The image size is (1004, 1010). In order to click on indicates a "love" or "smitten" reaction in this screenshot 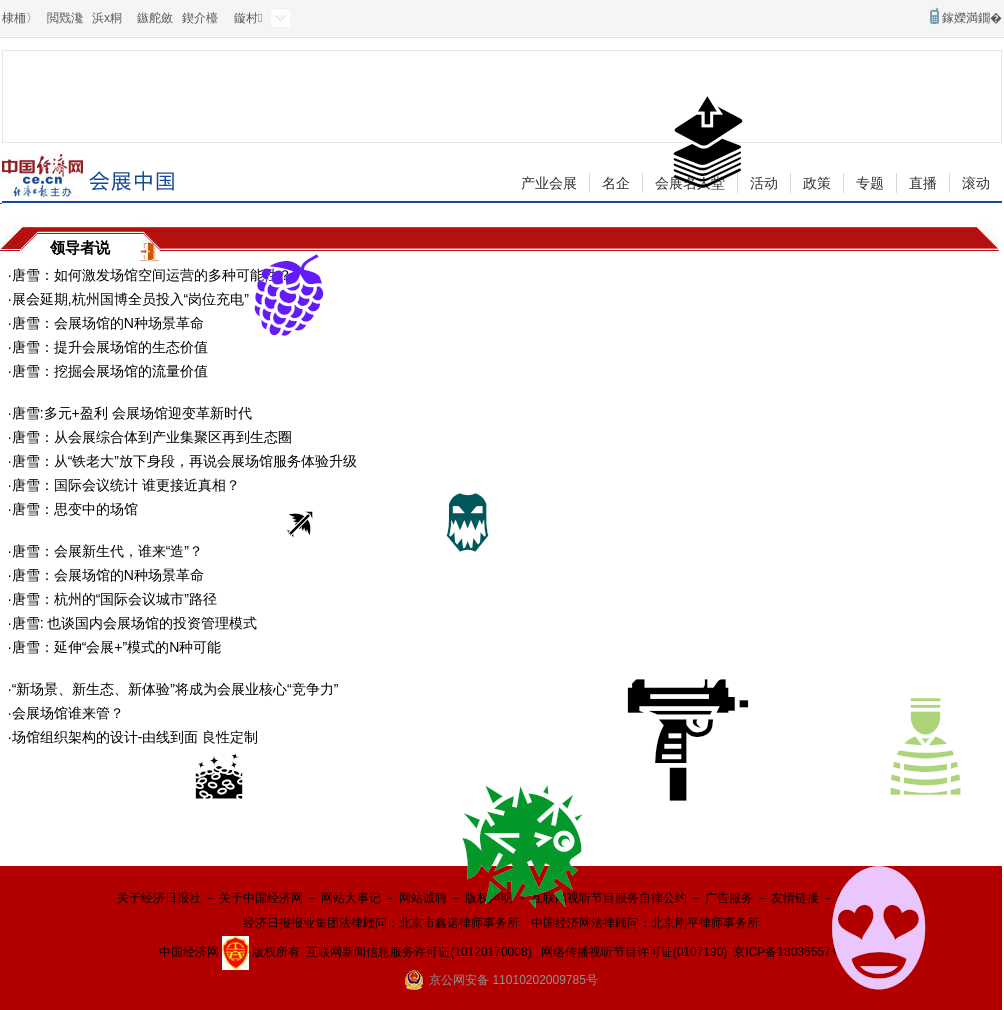, I will do `click(878, 927)`.